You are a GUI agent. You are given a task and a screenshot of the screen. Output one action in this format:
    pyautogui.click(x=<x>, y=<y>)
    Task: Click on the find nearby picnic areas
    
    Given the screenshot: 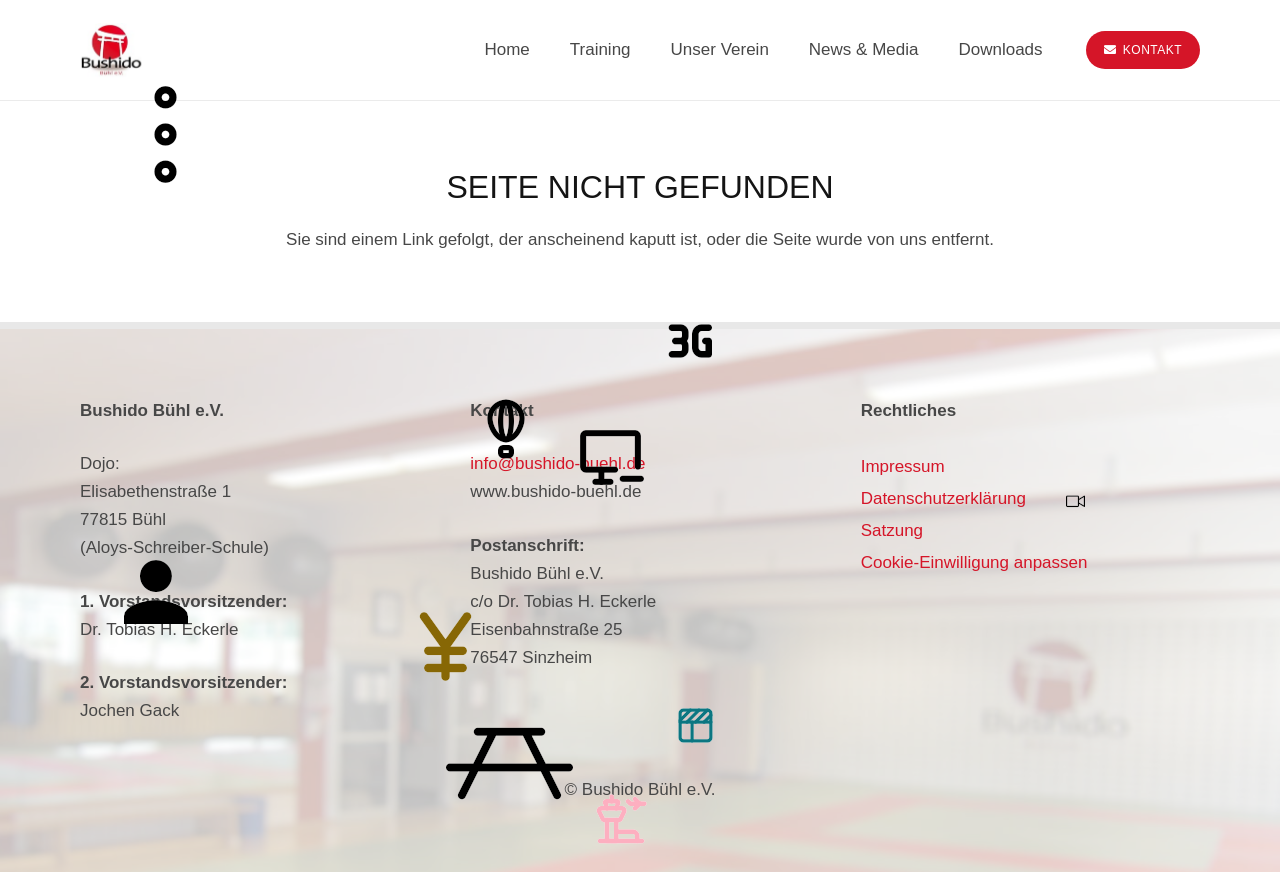 What is the action you would take?
    pyautogui.click(x=509, y=763)
    